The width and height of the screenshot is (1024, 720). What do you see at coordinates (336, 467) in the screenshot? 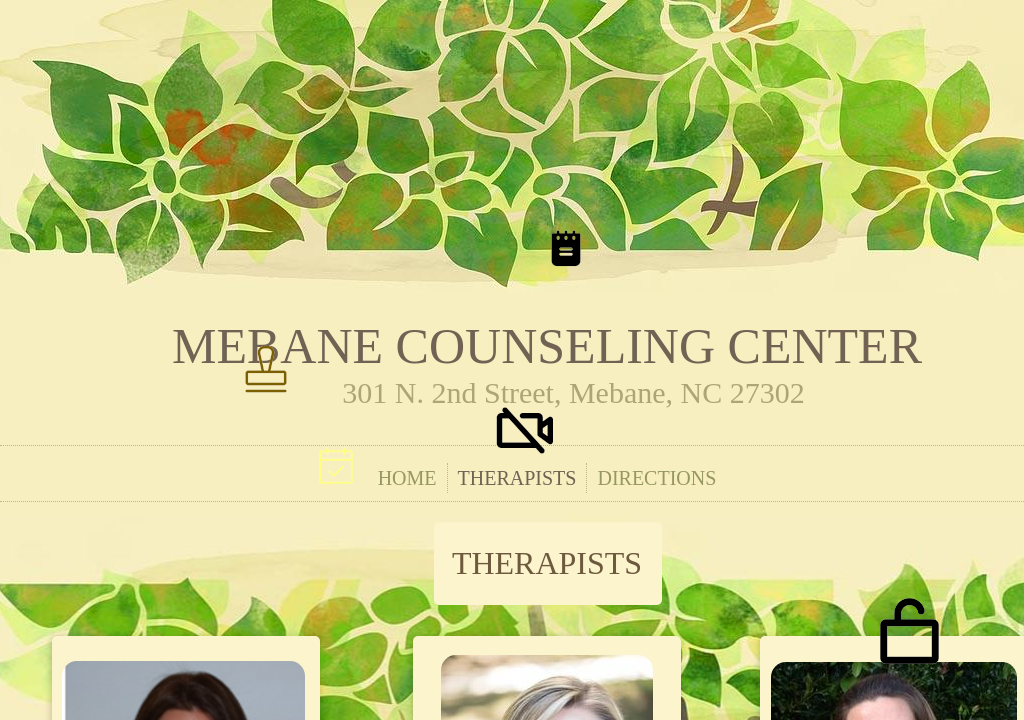
I see `confirm or schedule an appointment` at bounding box center [336, 467].